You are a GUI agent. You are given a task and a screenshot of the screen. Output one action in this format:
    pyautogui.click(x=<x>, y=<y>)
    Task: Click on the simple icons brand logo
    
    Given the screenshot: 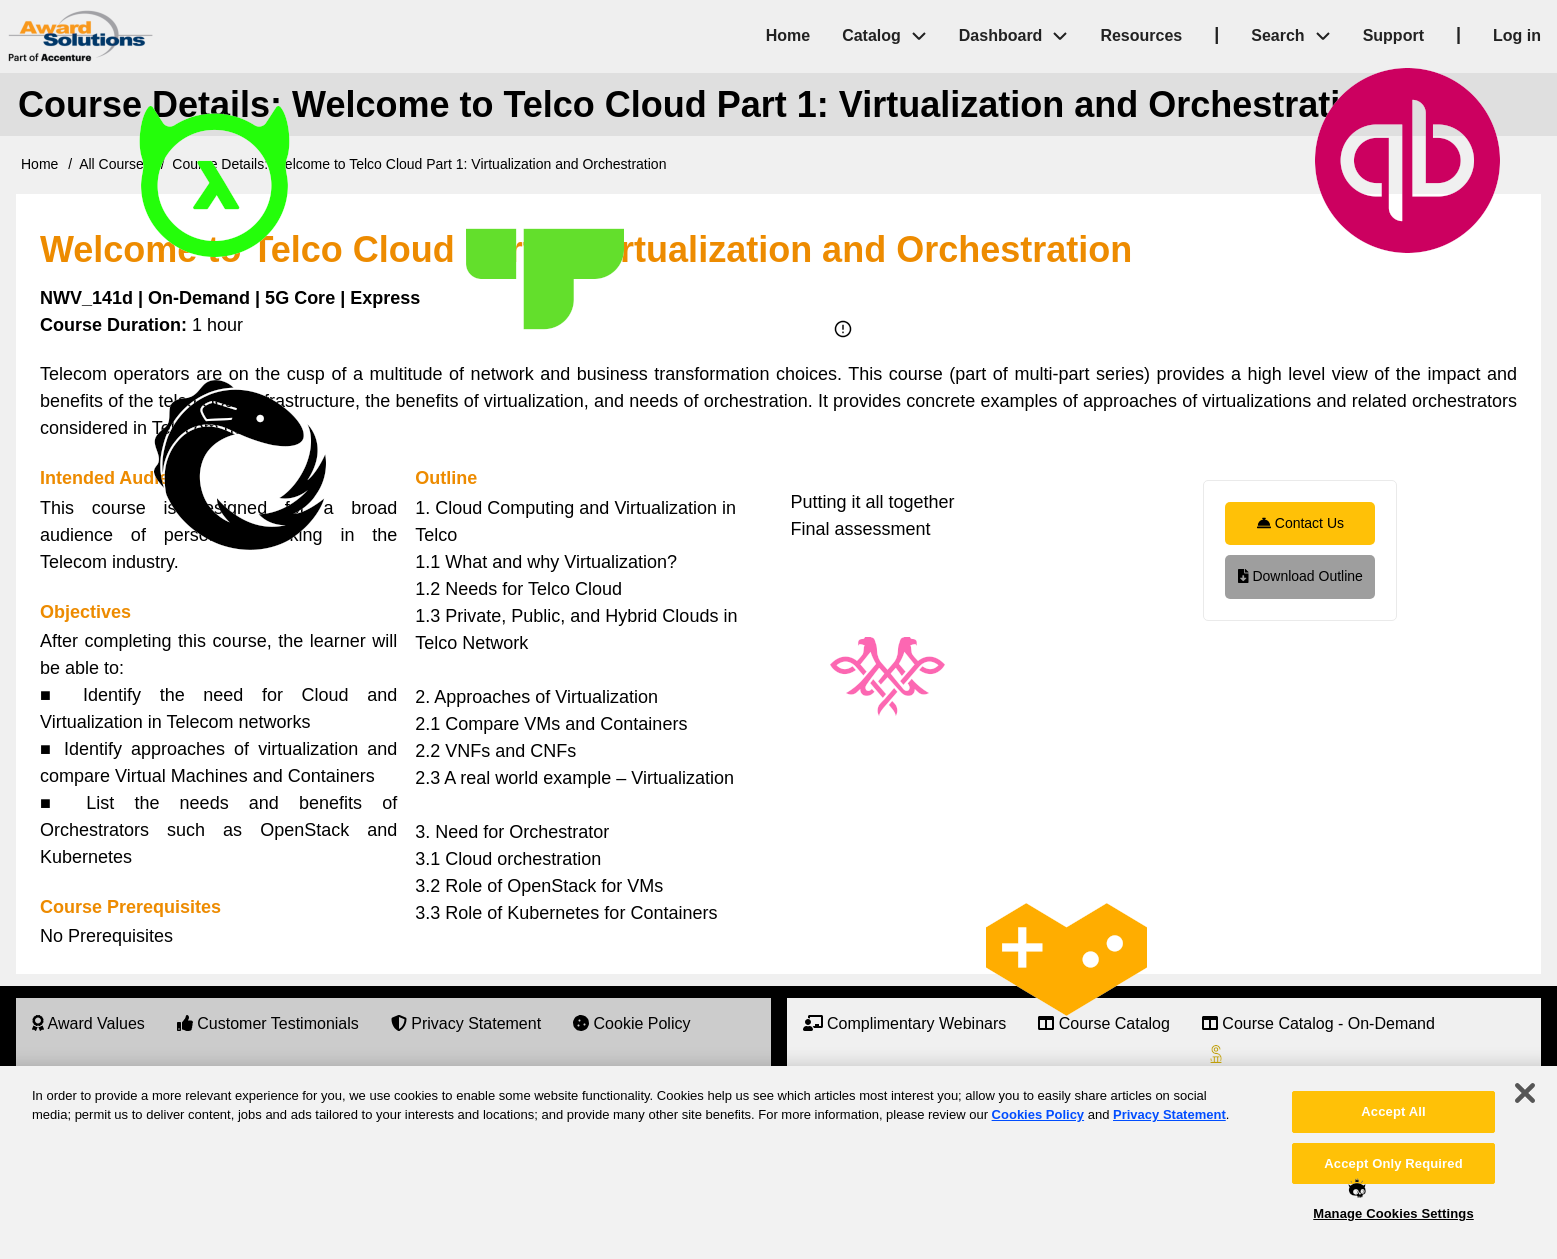 What is the action you would take?
    pyautogui.click(x=1216, y=1054)
    